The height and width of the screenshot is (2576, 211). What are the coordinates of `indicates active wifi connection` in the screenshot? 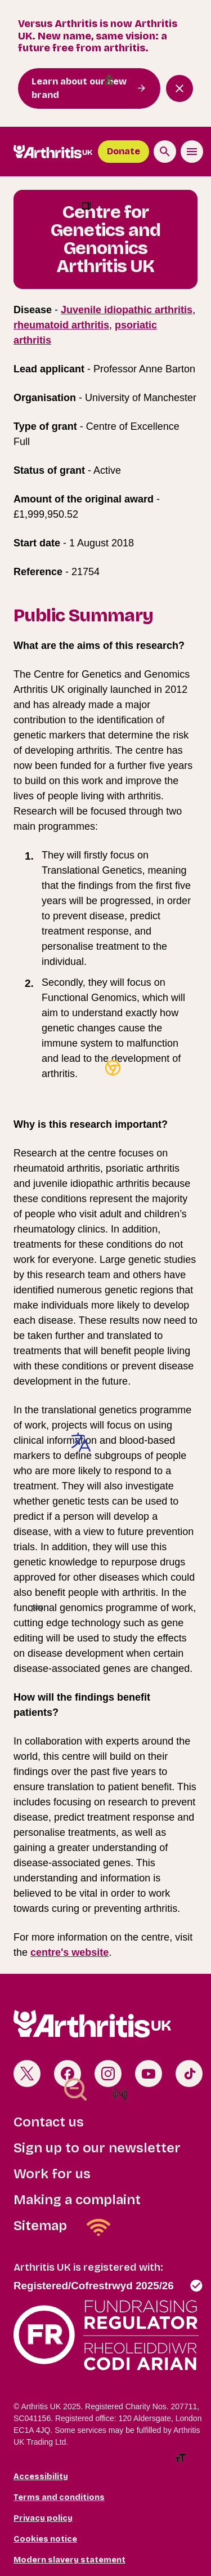 It's located at (98, 2228).